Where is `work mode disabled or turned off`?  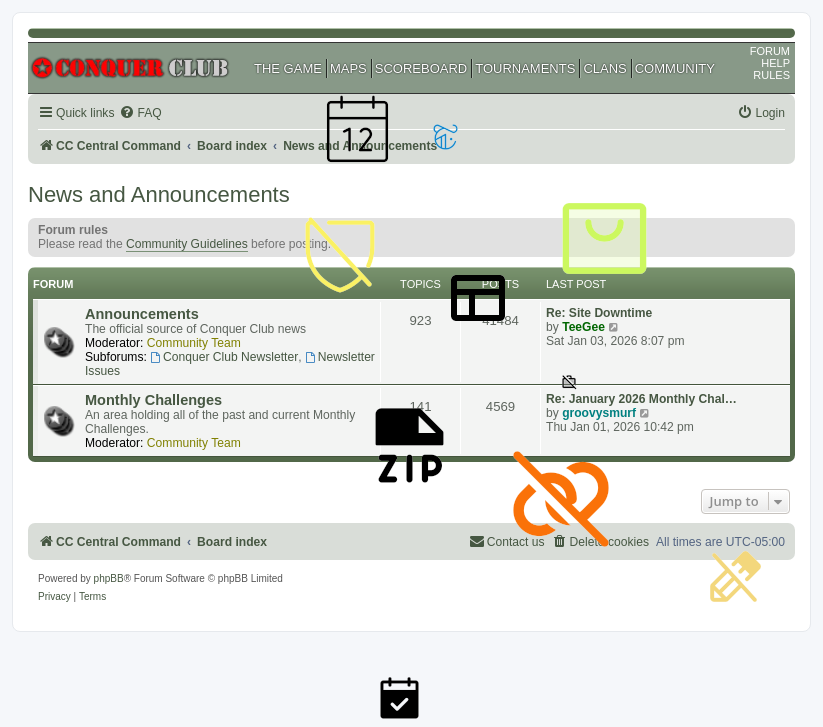 work mode disabled or turned off is located at coordinates (569, 382).